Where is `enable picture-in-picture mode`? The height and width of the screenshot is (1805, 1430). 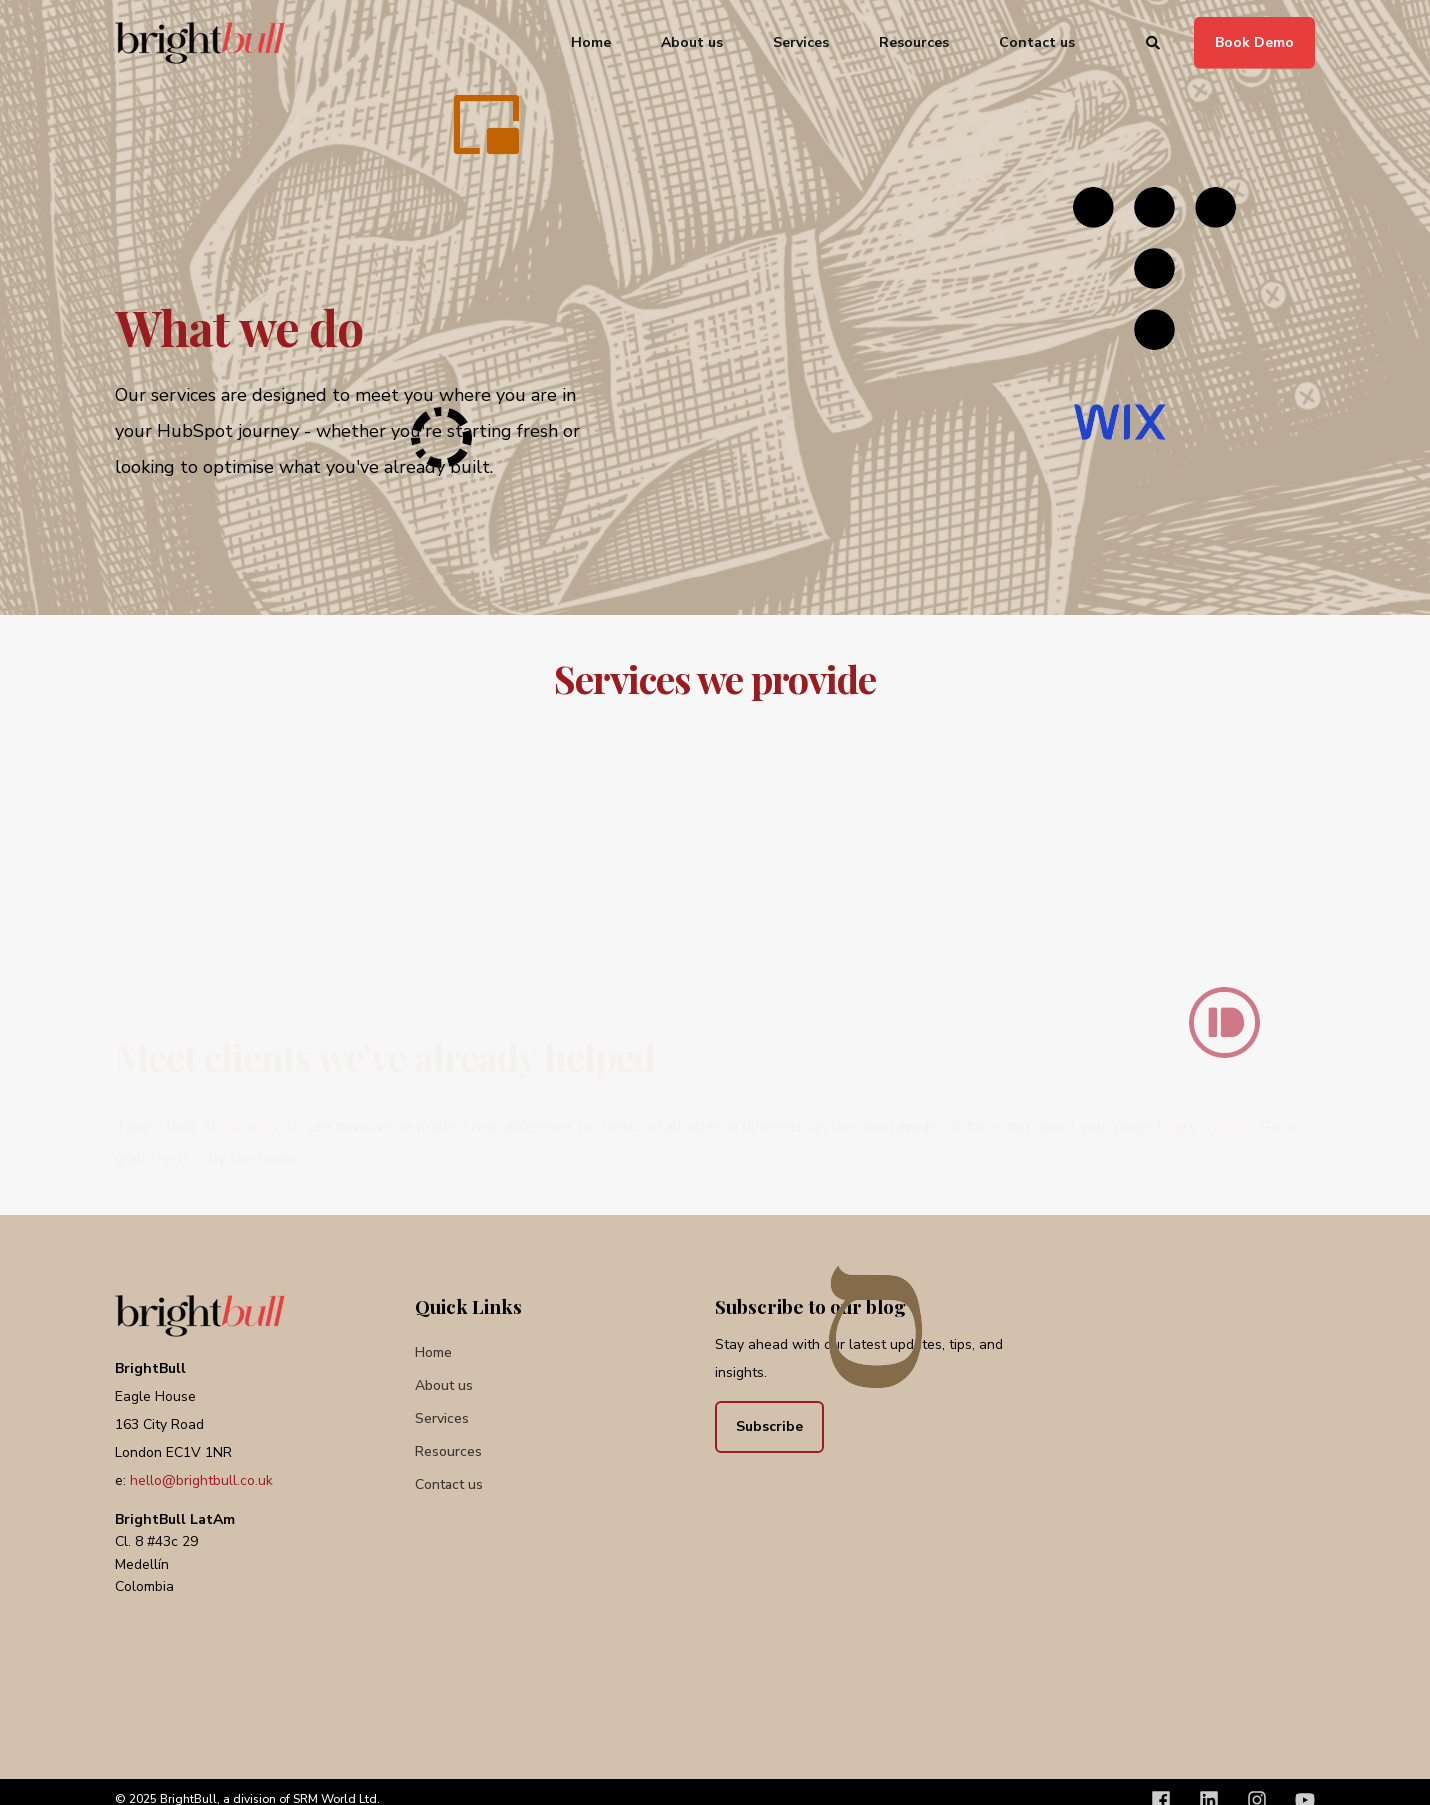
enable picture-in-picture mode is located at coordinates (486, 124).